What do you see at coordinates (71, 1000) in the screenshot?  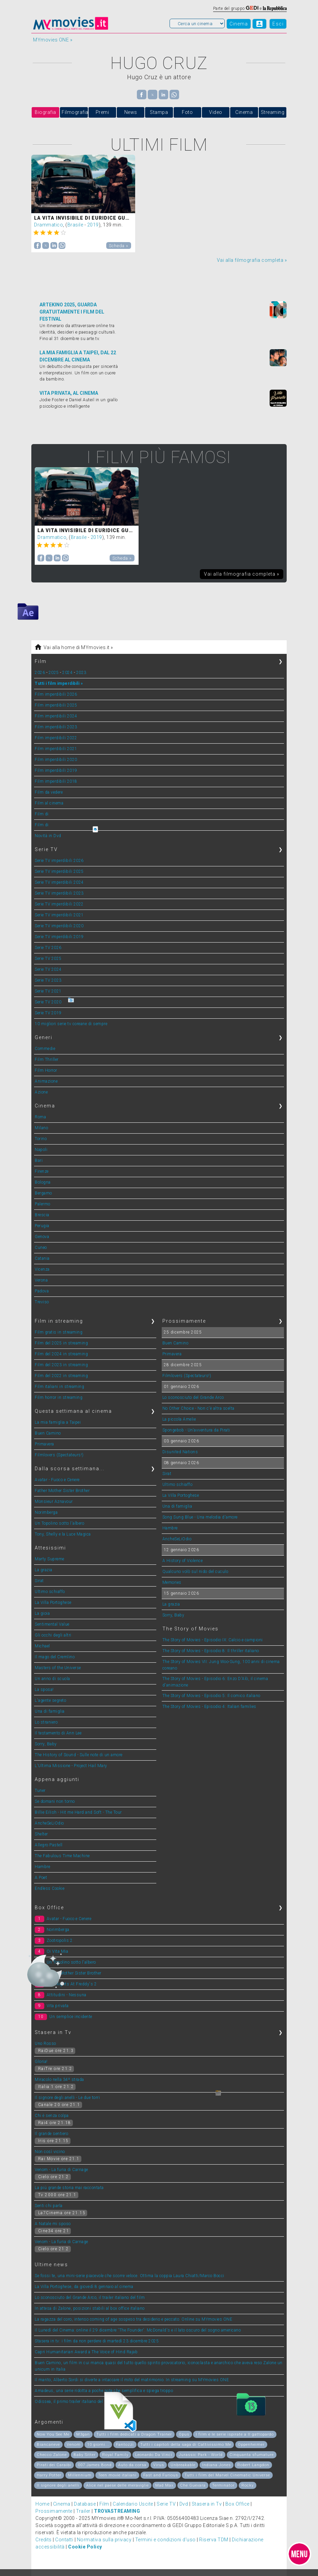 I see `folder containing fedora linux system files` at bounding box center [71, 1000].